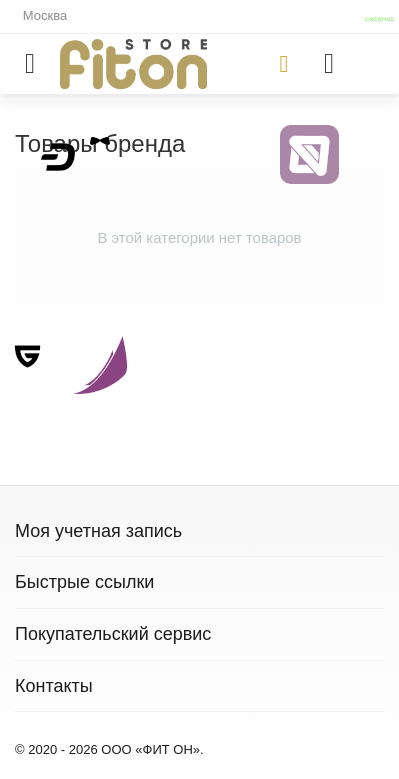  I want to click on creative technology company logo, so click(379, 19).